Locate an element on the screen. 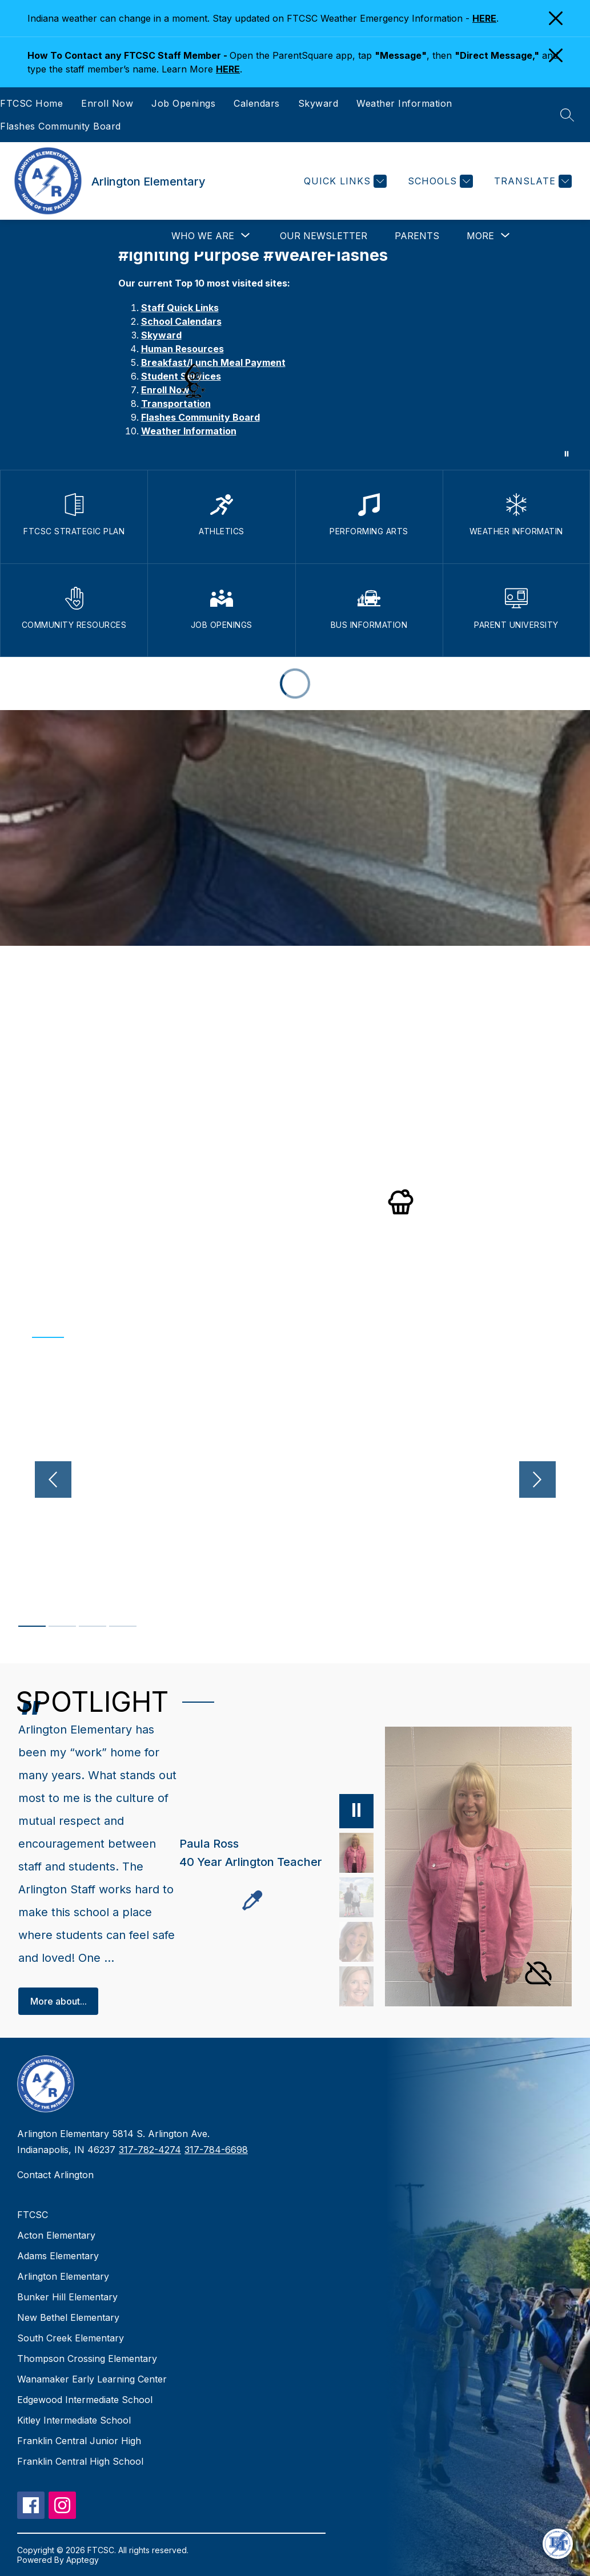 This screenshot has width=590, height=2576. pick a color from the screen is located at coordinates (252, 1900).